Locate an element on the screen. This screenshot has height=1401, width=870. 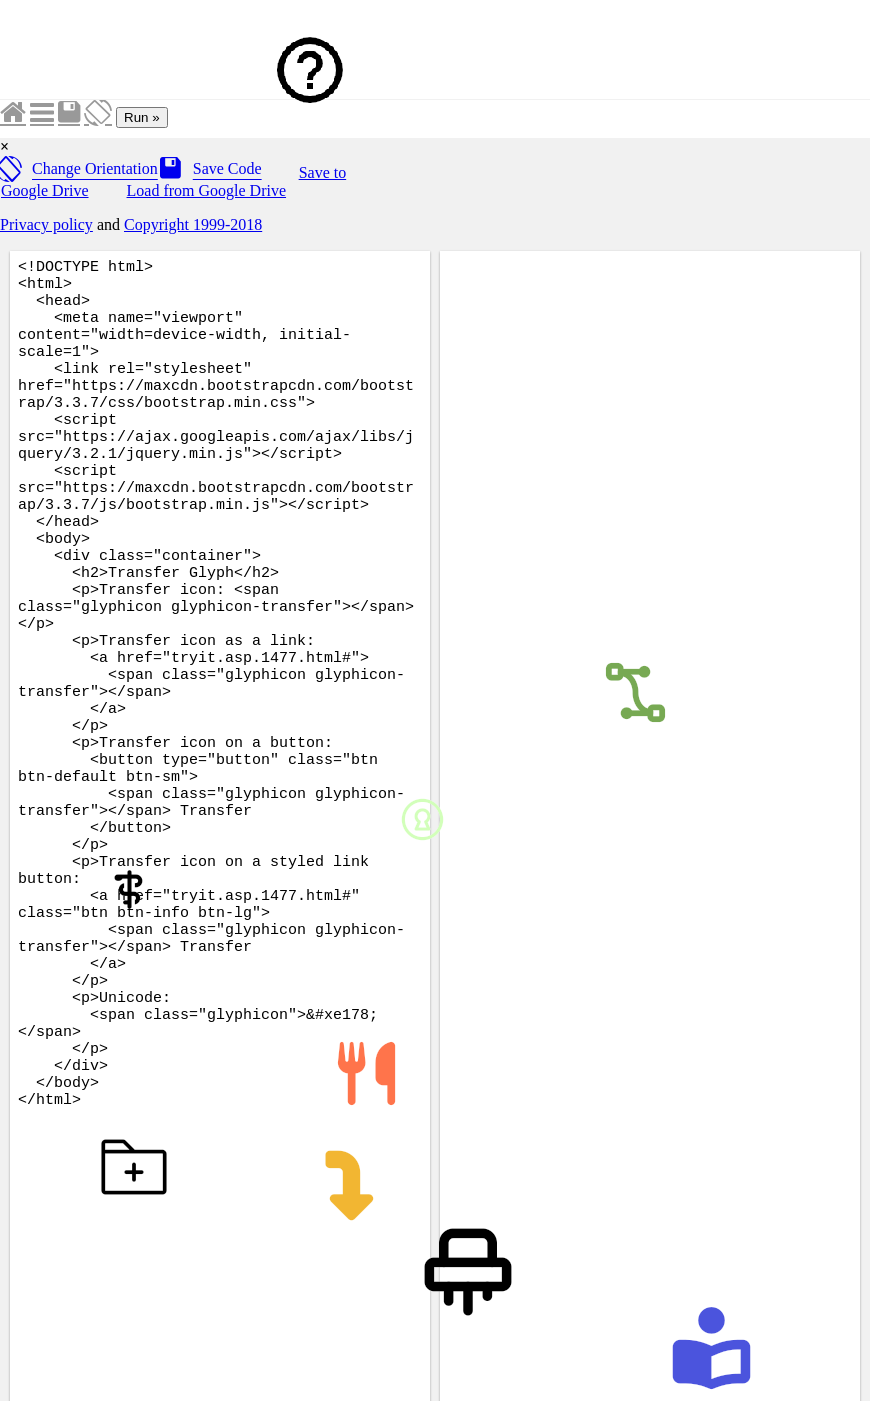
create a new folder is located at coordinates (134, 1167).